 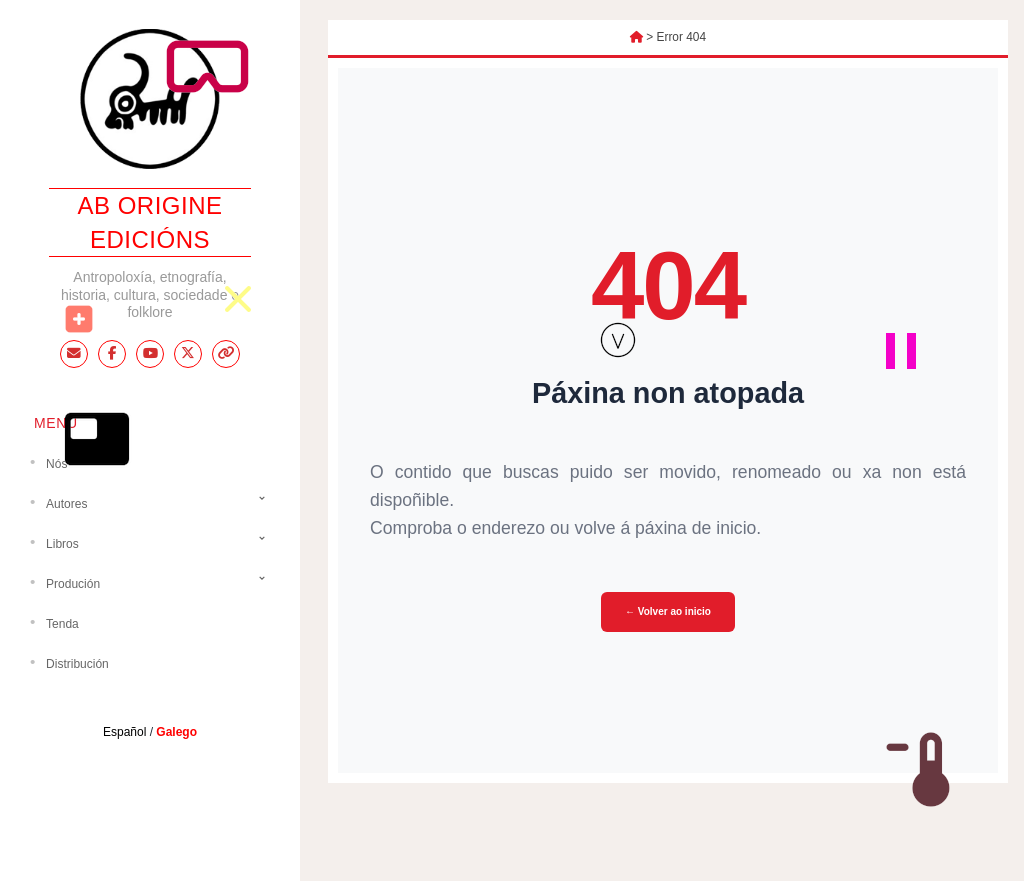 What do you see at coordinates (97, 439) in the screenshot?
I see `view featured or highlighted video content` at bounding box center [97, 439].